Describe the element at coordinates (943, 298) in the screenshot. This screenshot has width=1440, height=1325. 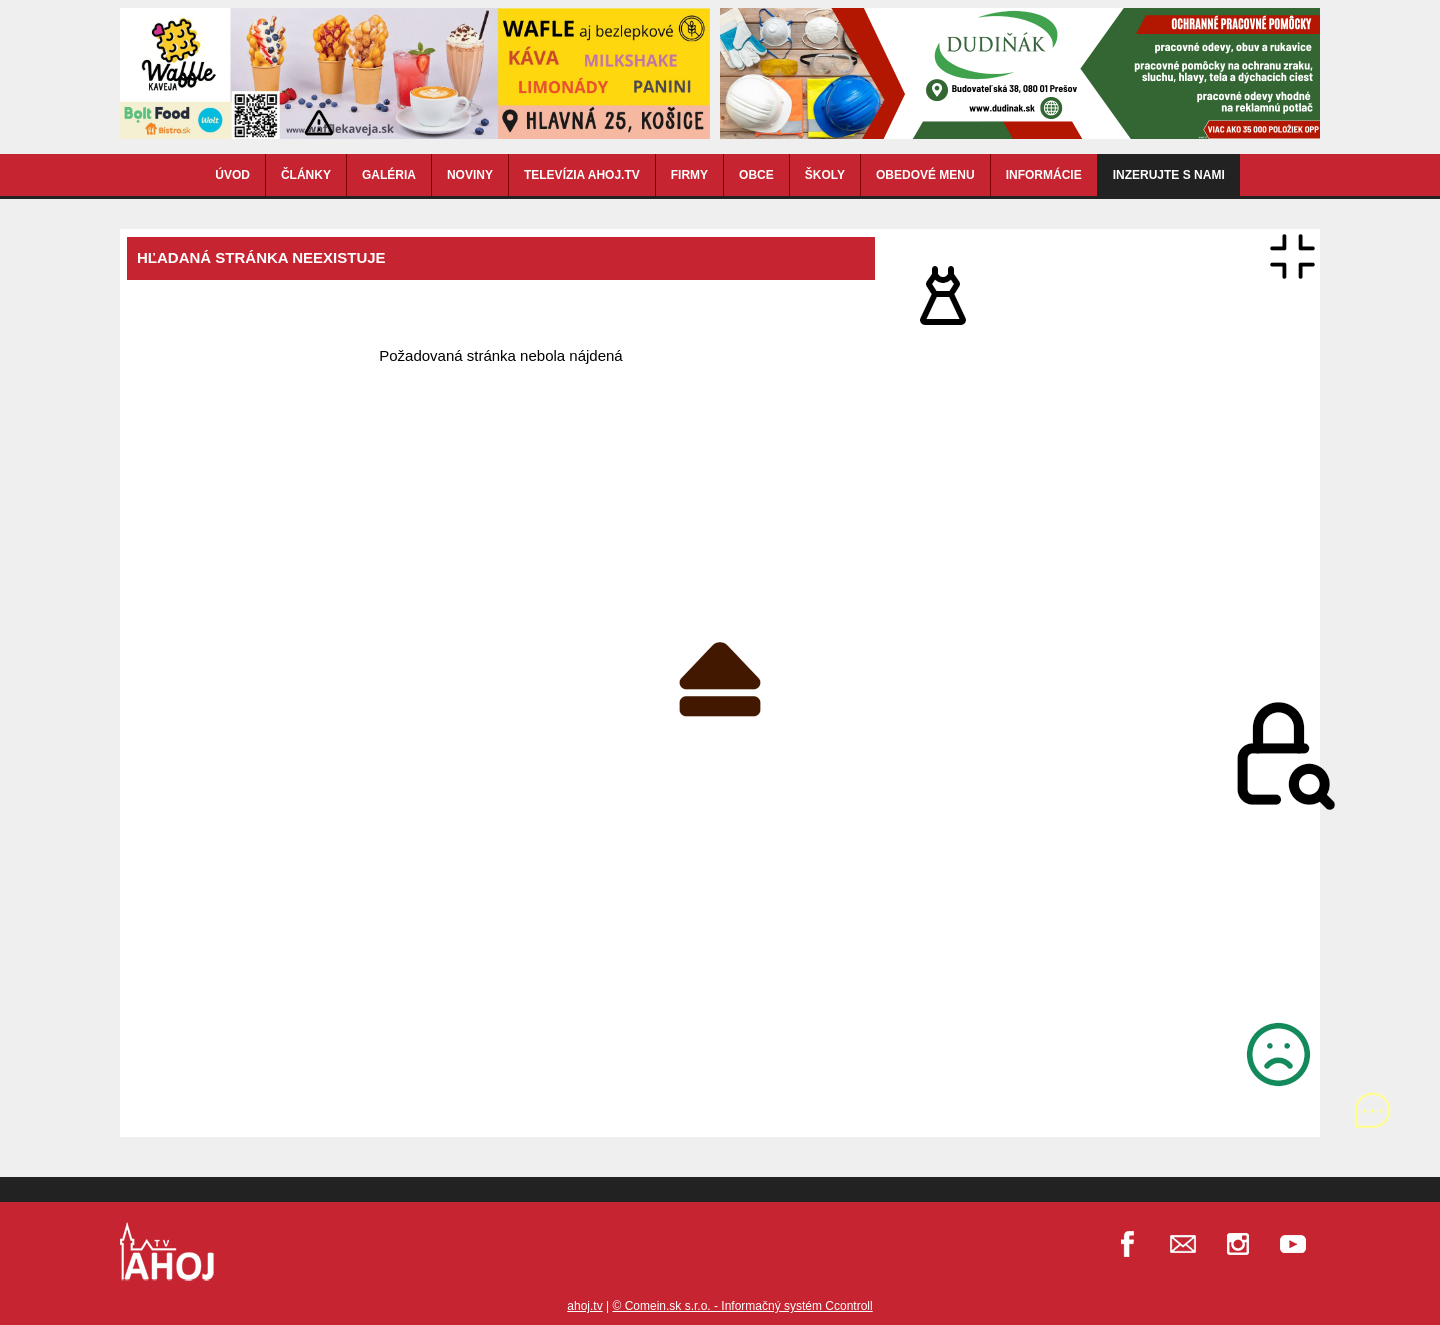
I see `browse women's clothing or dresses` at that location.